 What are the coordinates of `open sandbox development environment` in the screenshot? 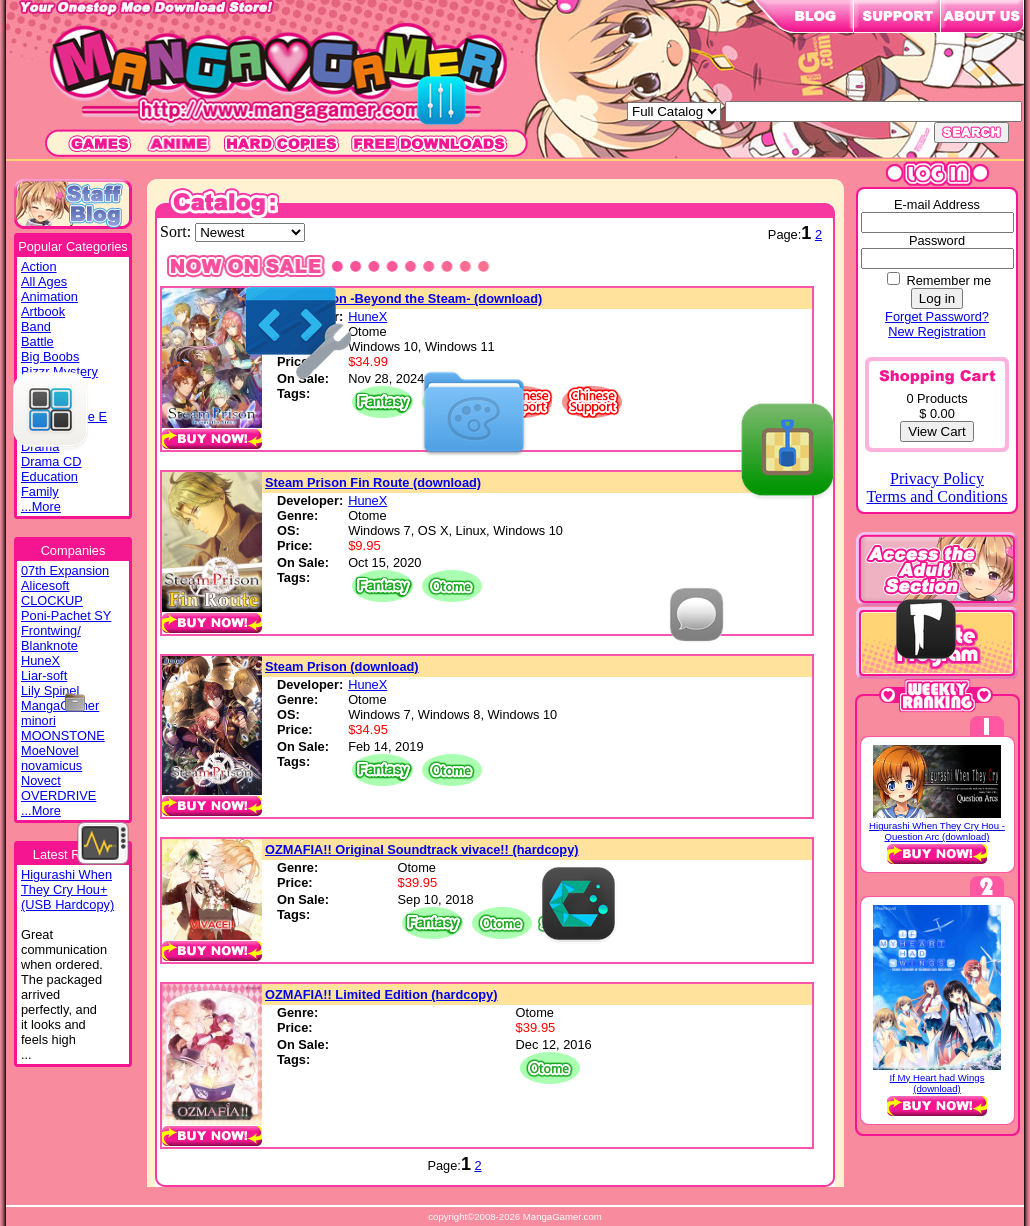 It's located at (787, 449).